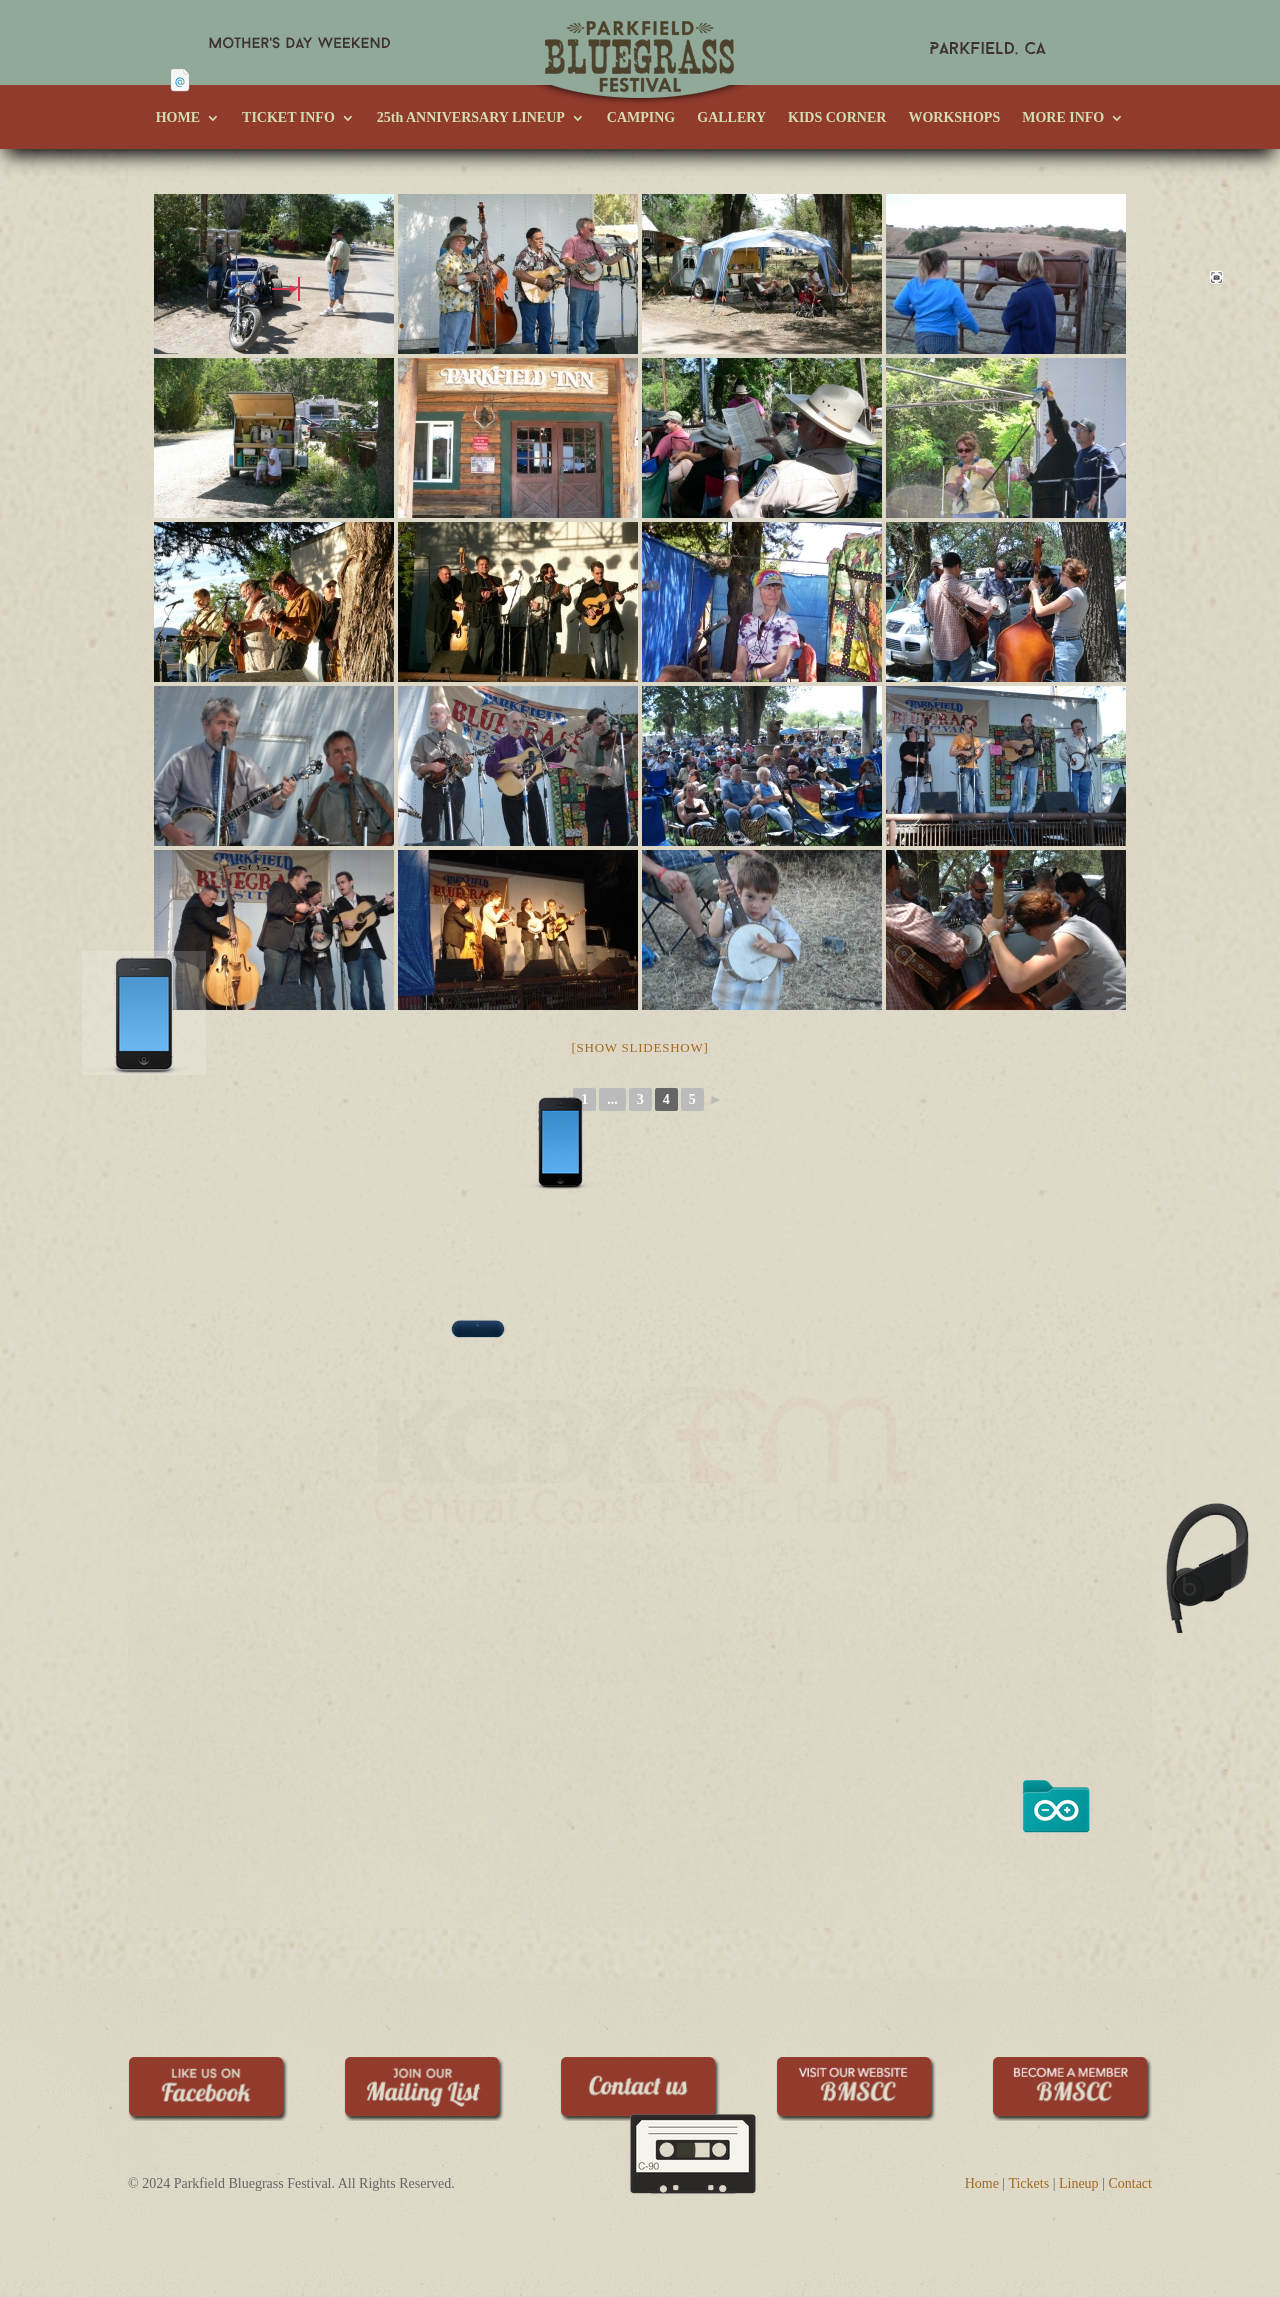 Image resolution: width=1280 pixels, height=2297 pixels. I want to click on capture a screenshot of your screen, so click(1216, 277).